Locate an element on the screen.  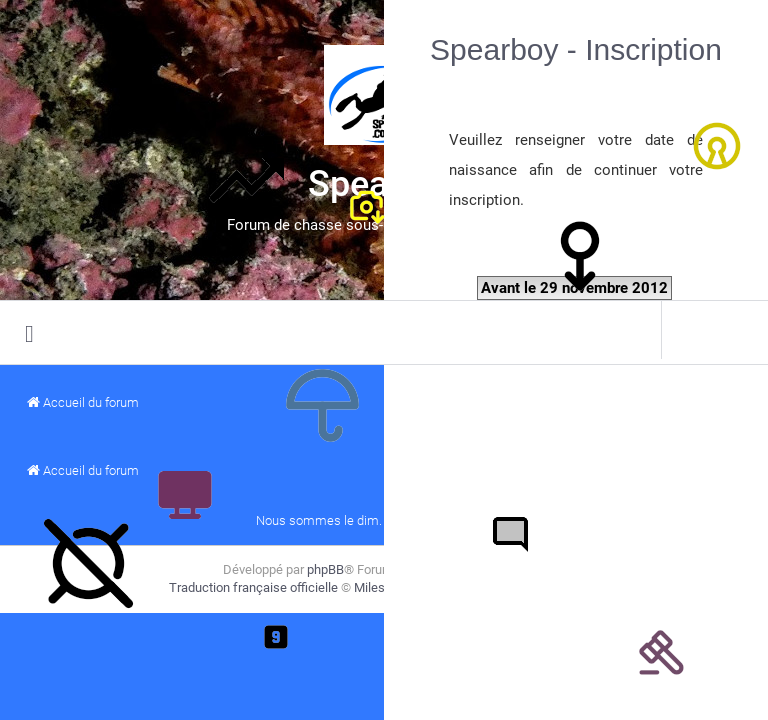
view weather protection or rain forecast is located at coordinates (322, 405).